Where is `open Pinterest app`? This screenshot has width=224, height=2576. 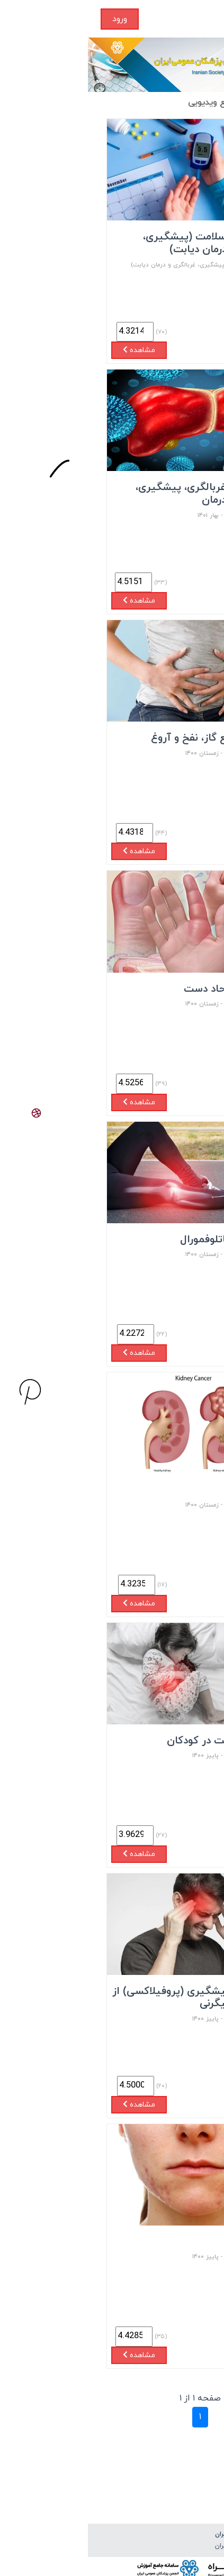
open Pinterest app is located at coordinates (29, 1392).